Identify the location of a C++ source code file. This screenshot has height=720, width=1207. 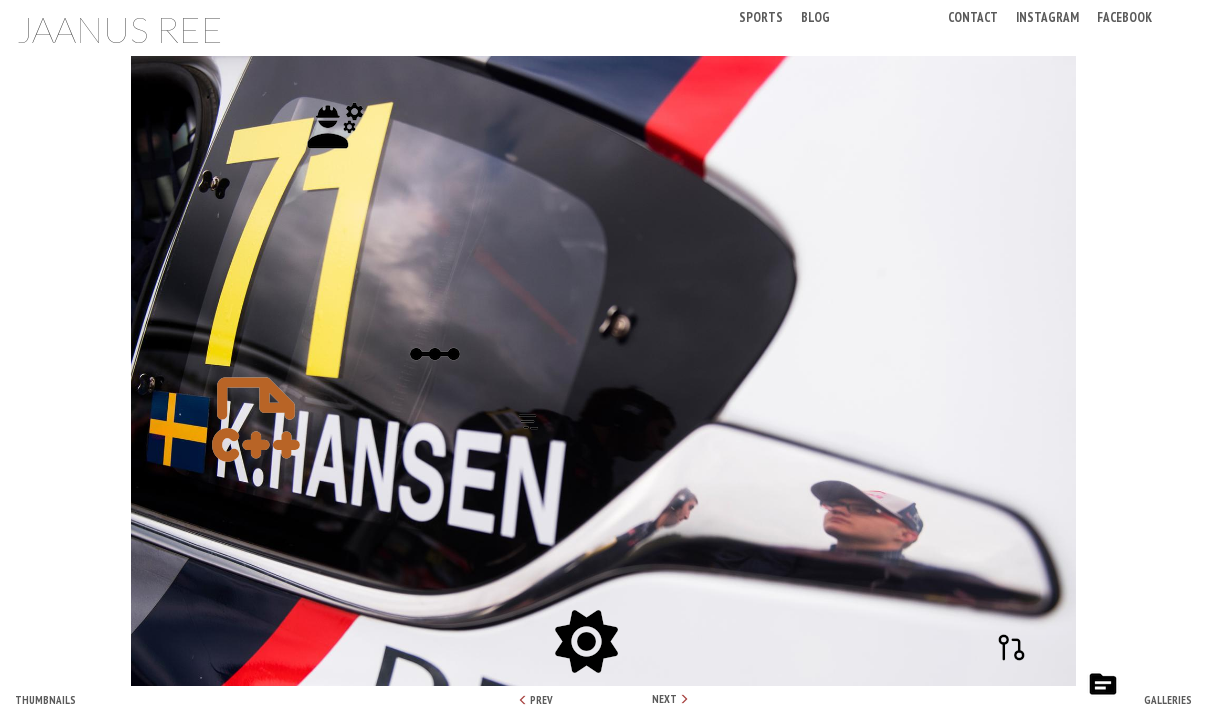
(256, 423).